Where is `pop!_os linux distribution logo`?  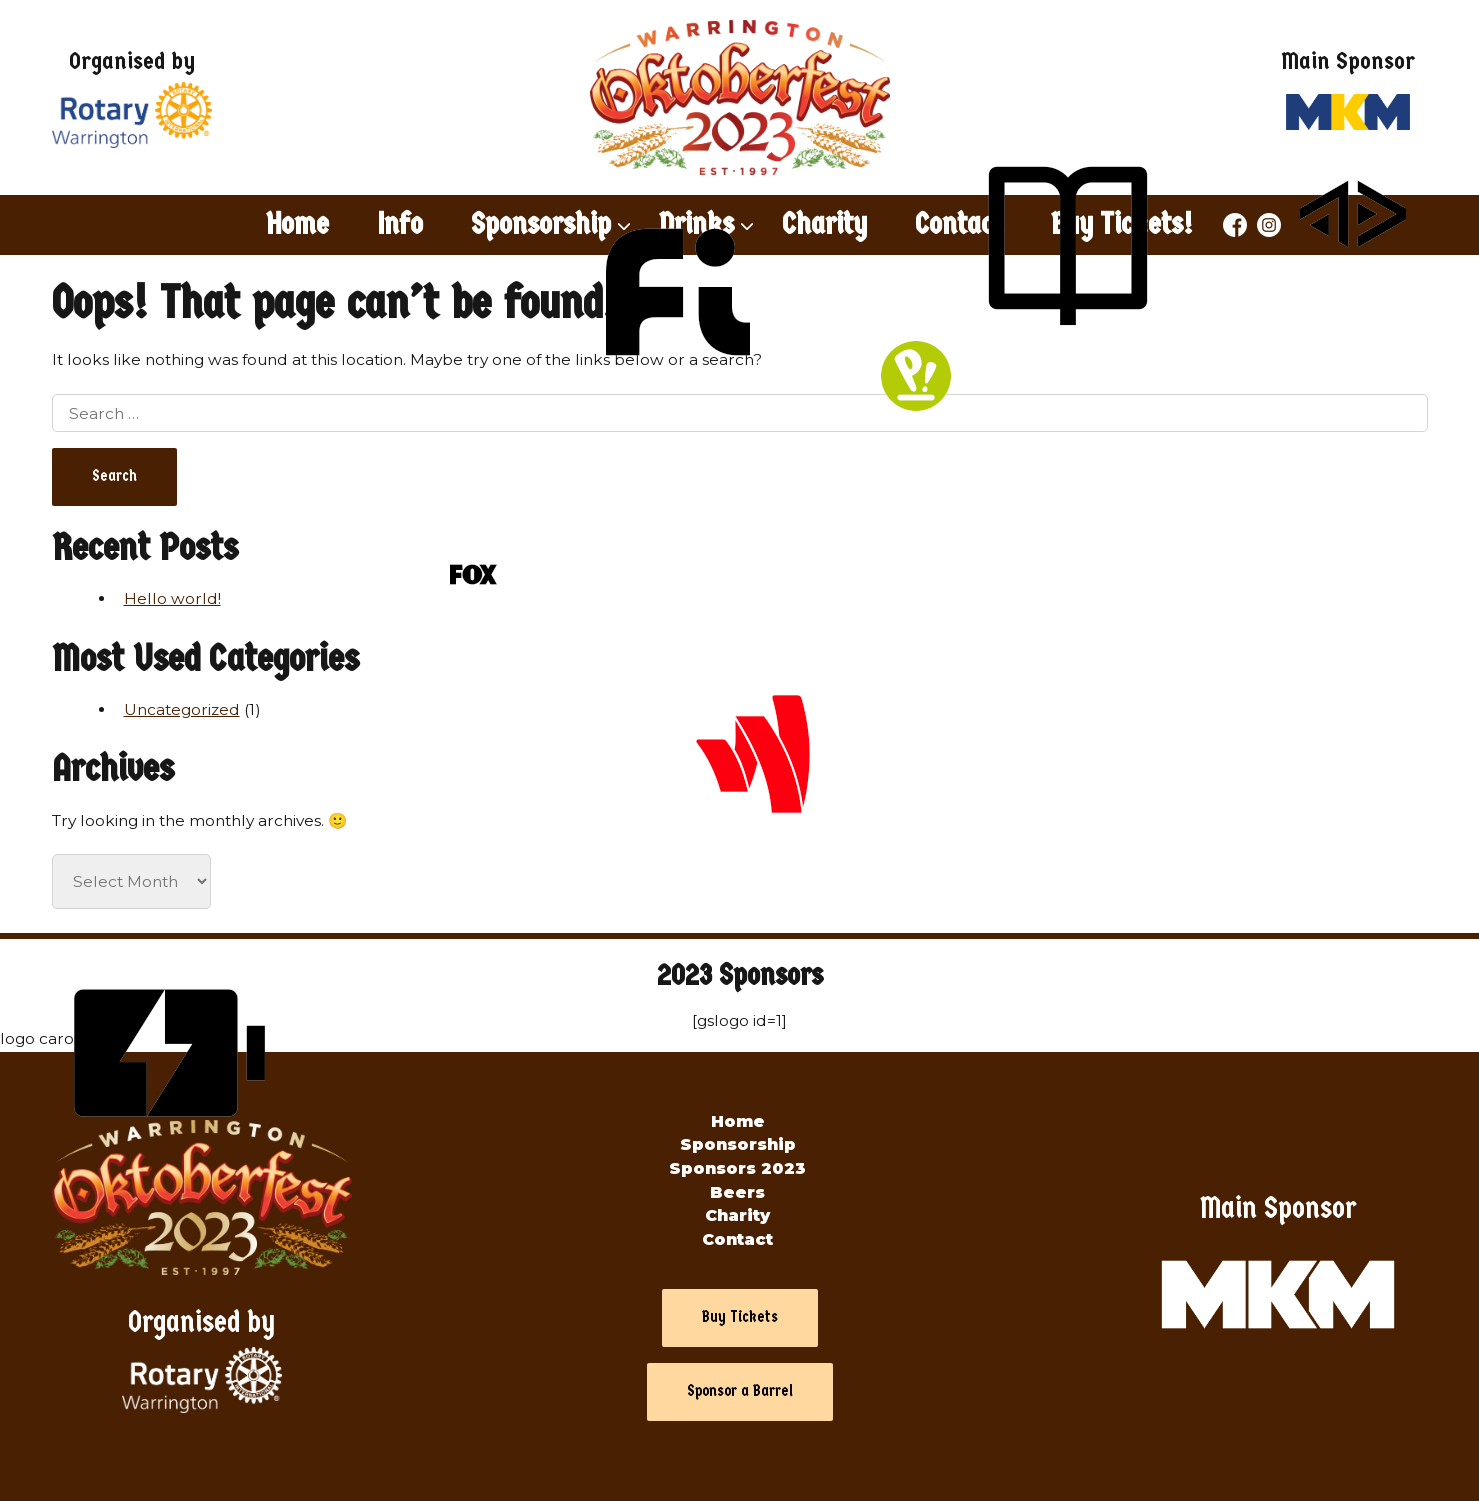 pop!_os linux distribution logo is located at coordinates (916, 376).